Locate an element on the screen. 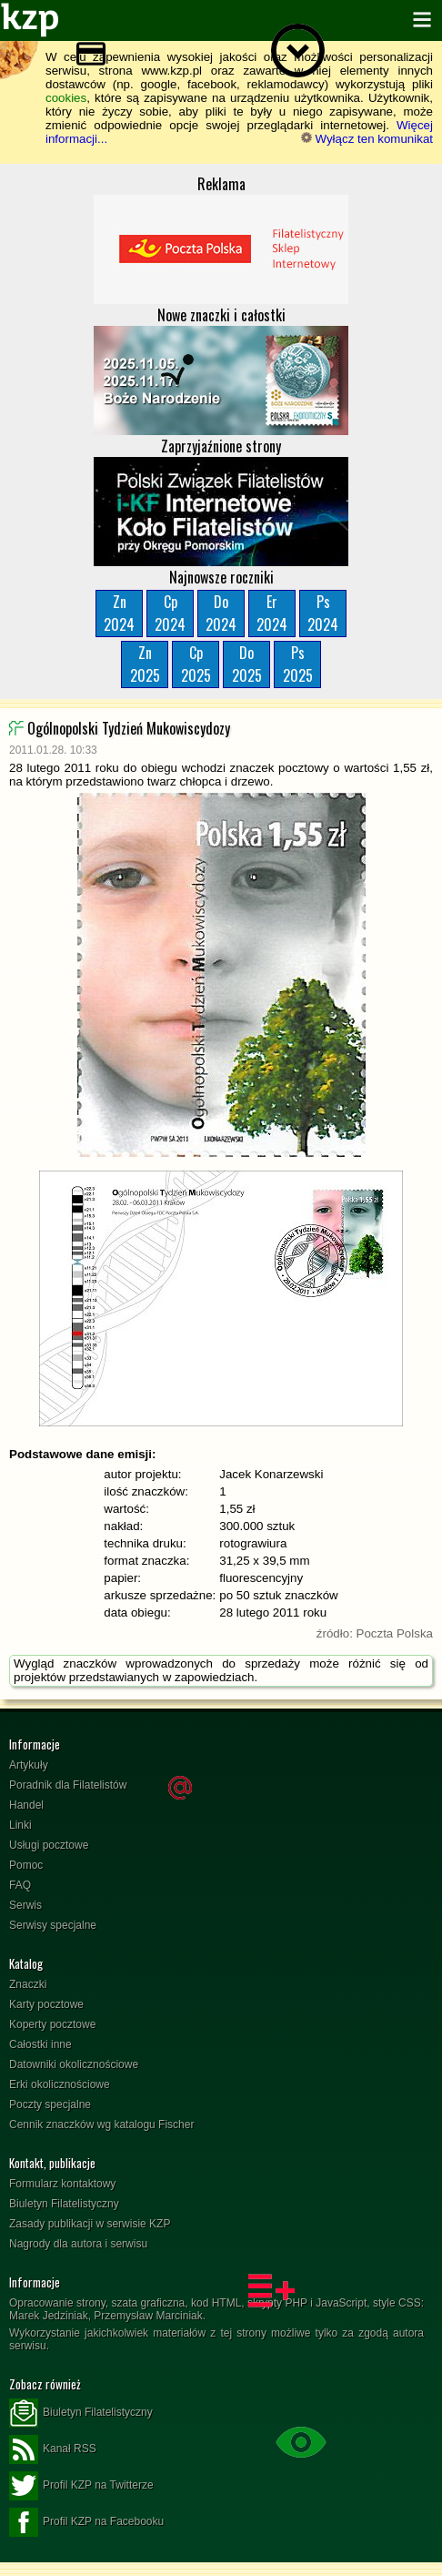  add a new item to the list is located at coordinates (271, 2290).